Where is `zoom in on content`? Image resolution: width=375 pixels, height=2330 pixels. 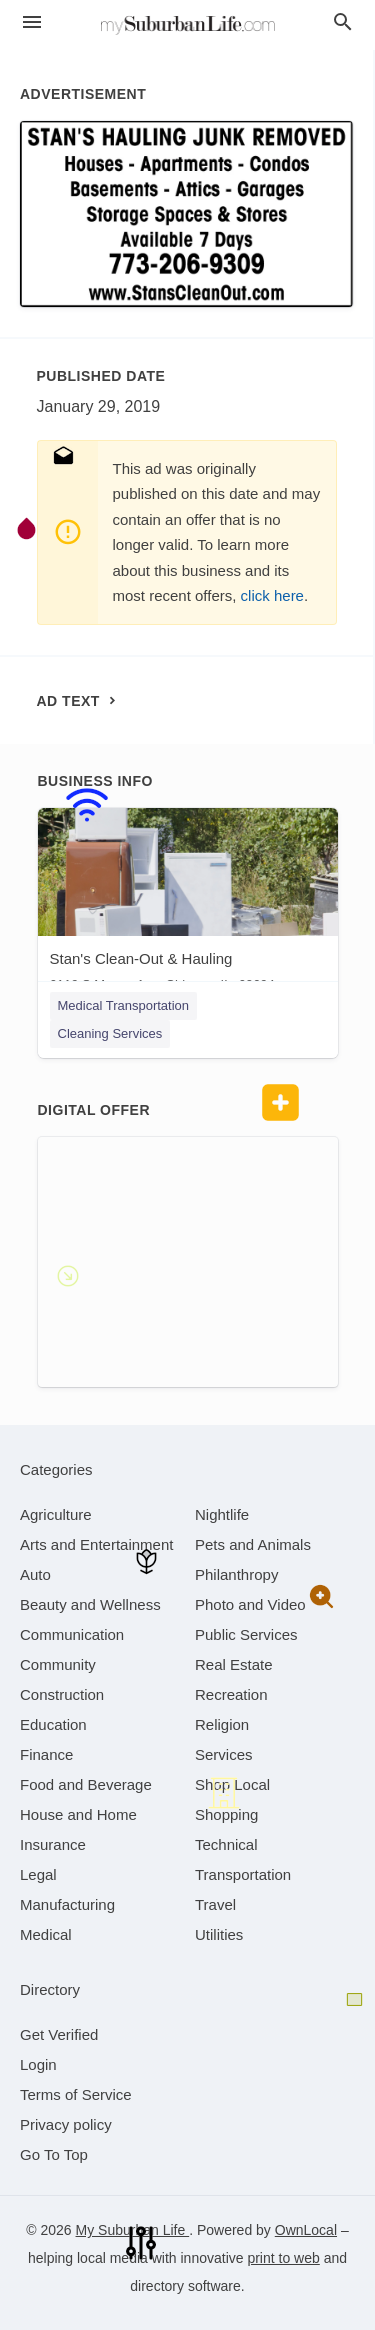
zoom in on content is located at coordinates (321, 1596).